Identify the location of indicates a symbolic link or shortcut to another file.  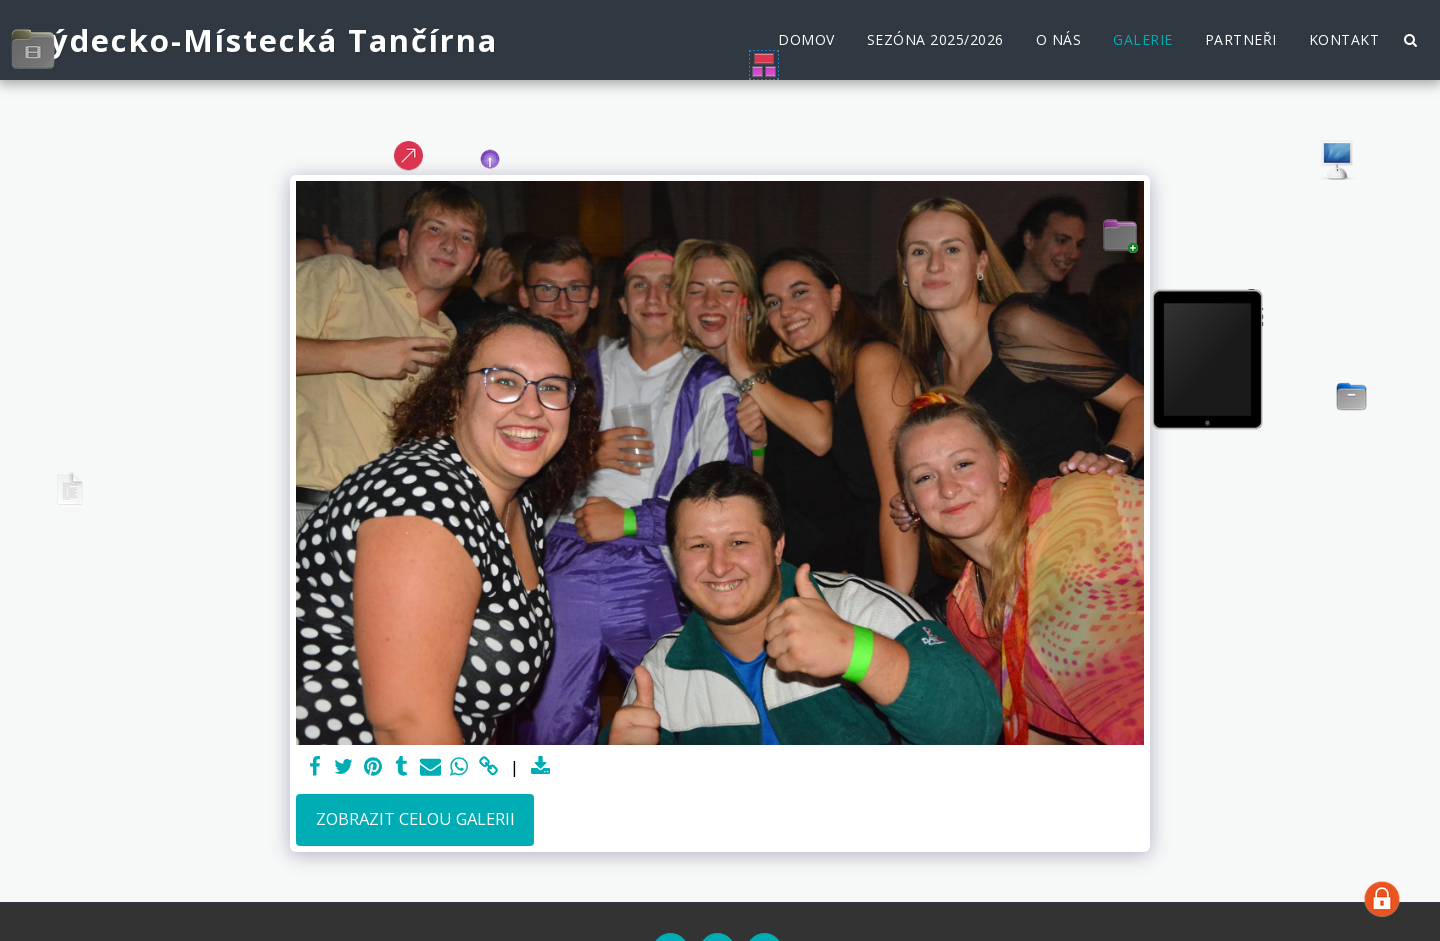
(408, 155).